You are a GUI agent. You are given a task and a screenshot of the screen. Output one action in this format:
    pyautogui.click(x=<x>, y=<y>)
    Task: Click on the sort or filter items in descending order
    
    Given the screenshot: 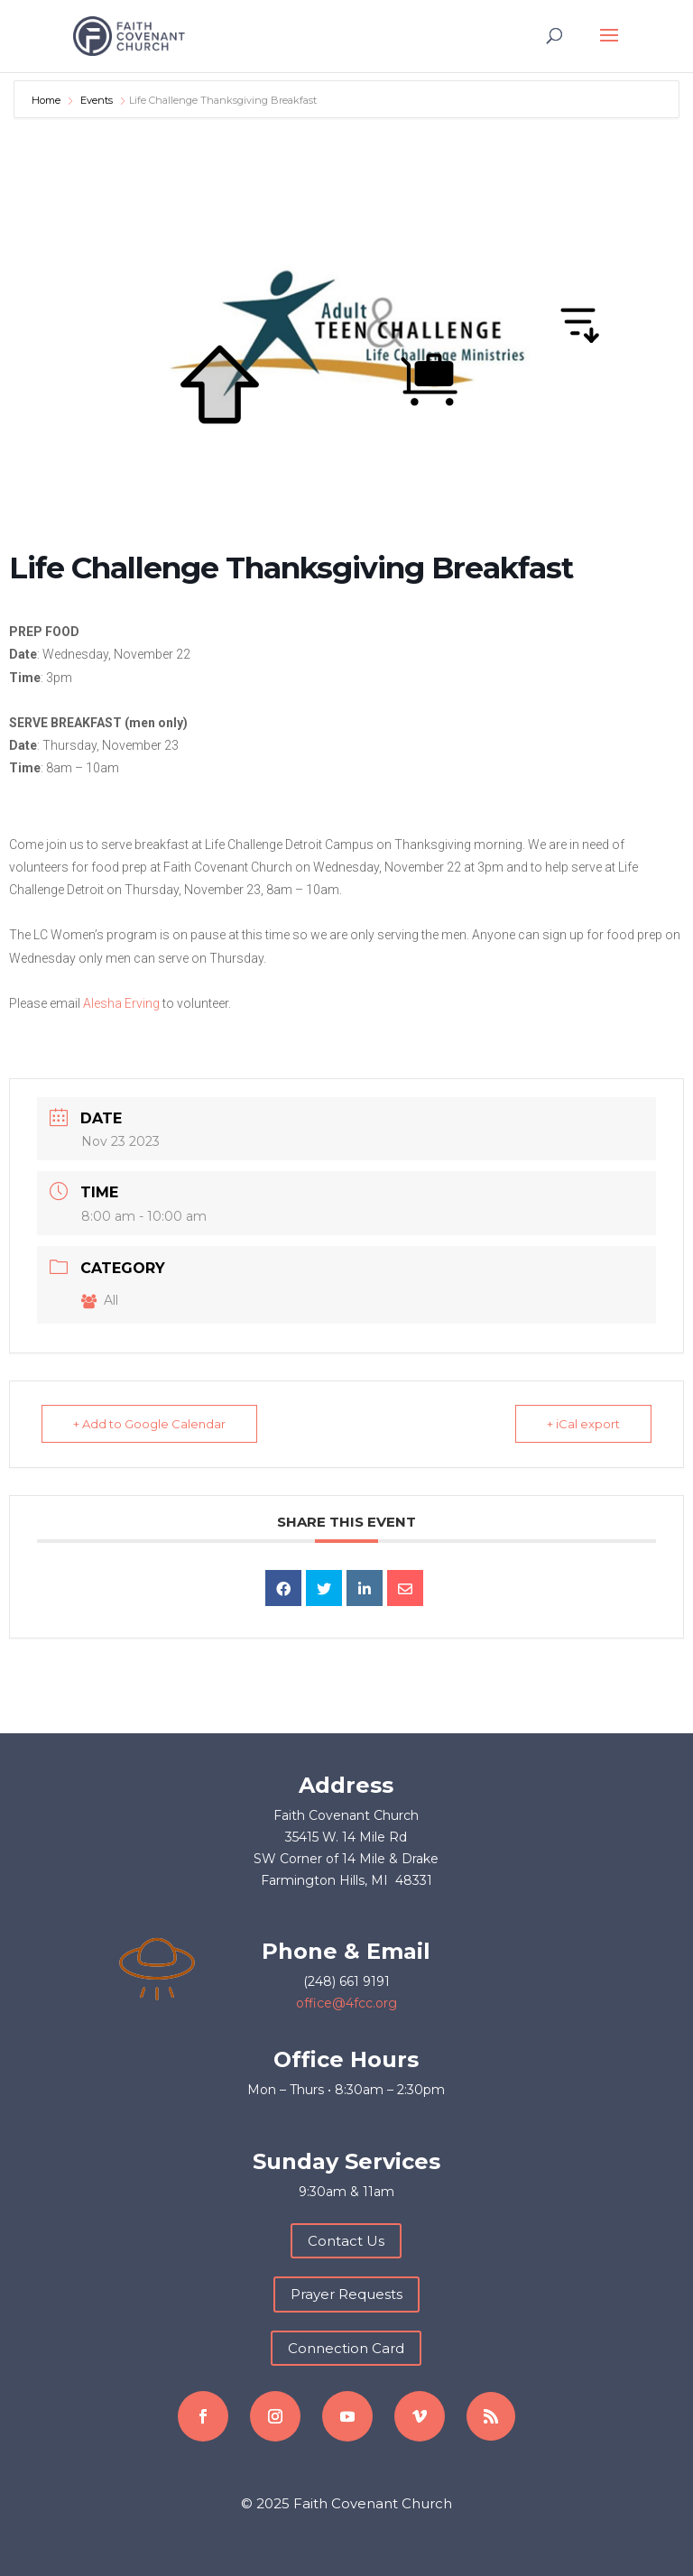 What is the action you would take?
    pyautogui.click(x=578, y=321)
    